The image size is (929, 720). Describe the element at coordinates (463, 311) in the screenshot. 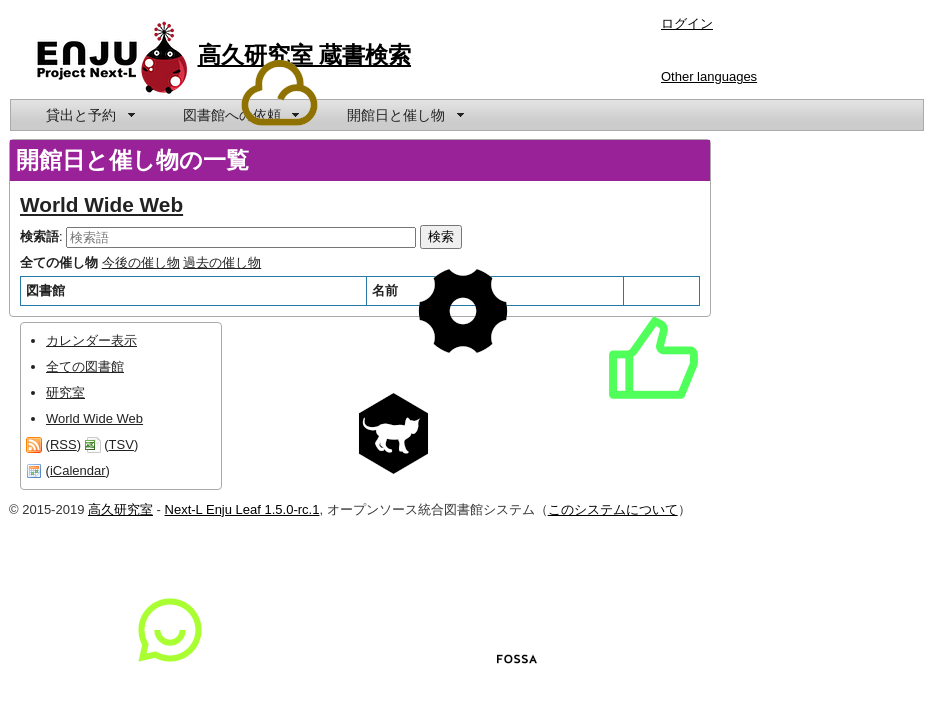

I see `open settings menu` at that location.